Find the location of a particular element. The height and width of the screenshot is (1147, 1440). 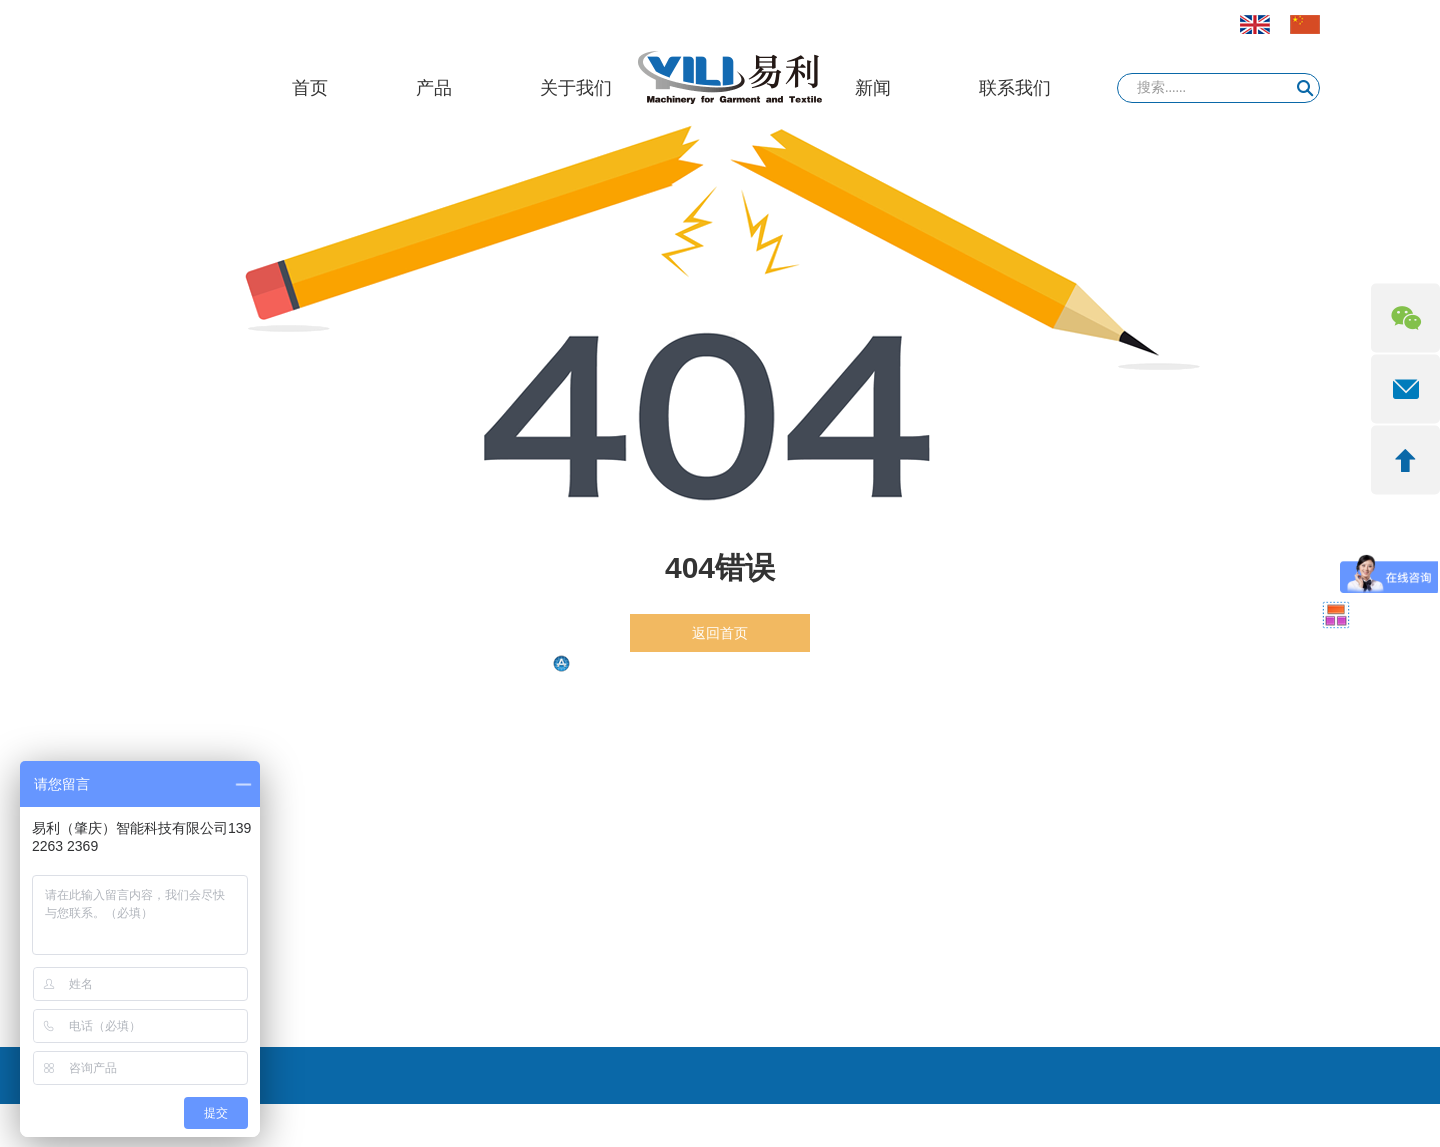

open software properties or system settings is located at coordinates (561, 663).